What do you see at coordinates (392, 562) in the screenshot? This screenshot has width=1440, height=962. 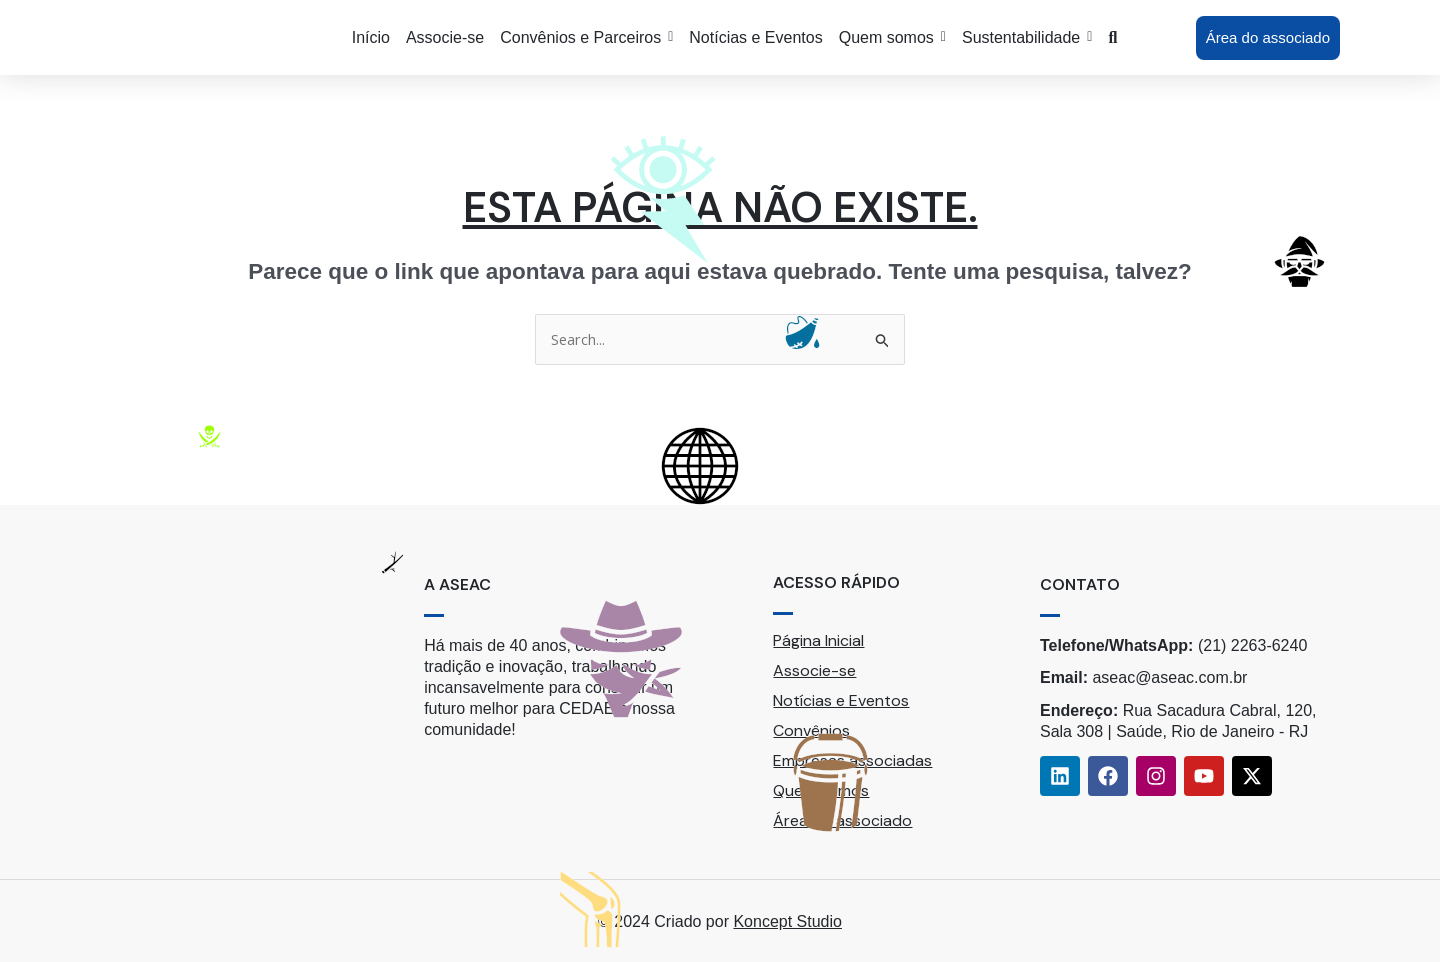 I see `wooden stick or branch resource item` at bounding box center [392, 562].